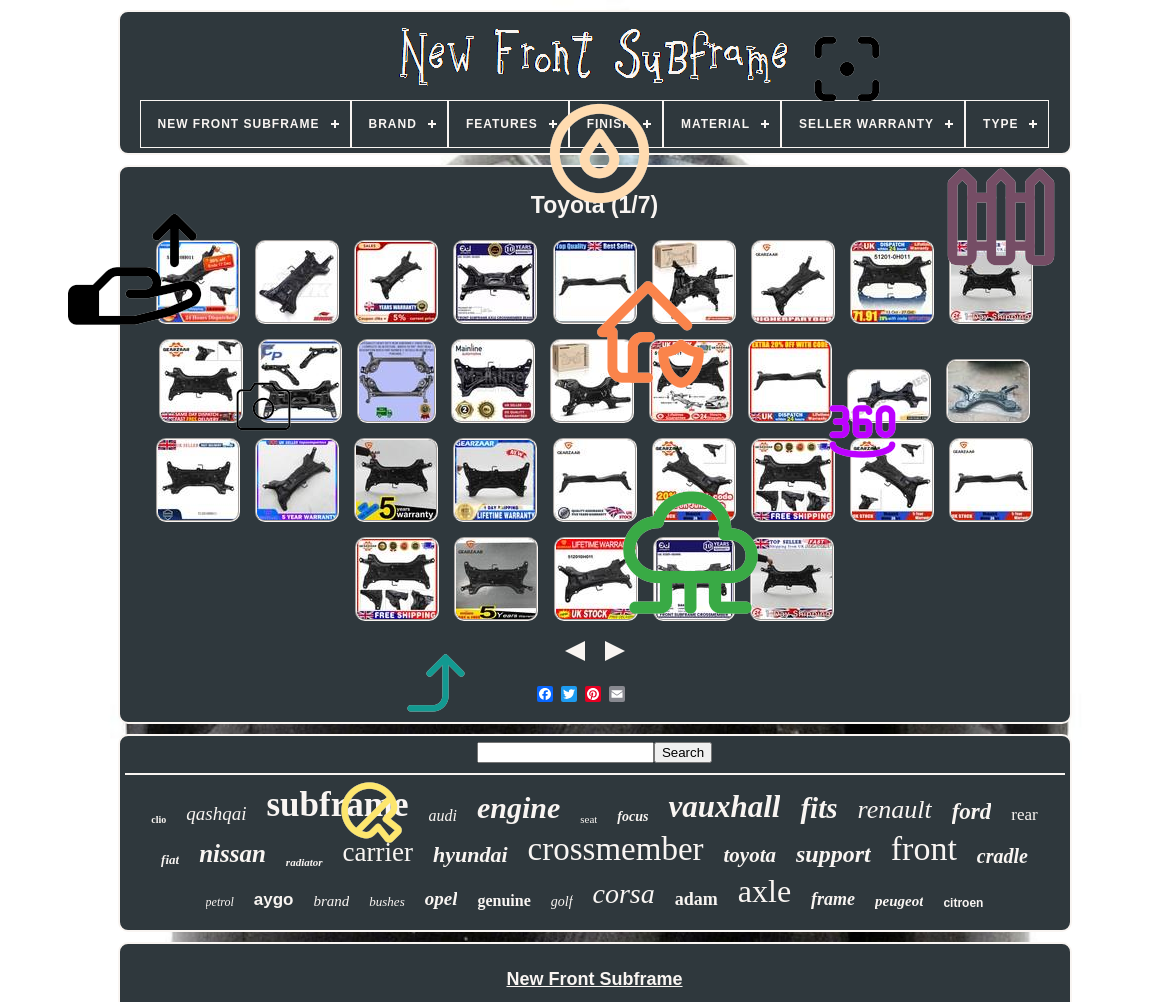 The height and width of the screenshot is (1002, 1175). What do you see at coordinates (847, 69) in the screenshot?
I see `center focus on selected area` at bounding box center [847, 69].